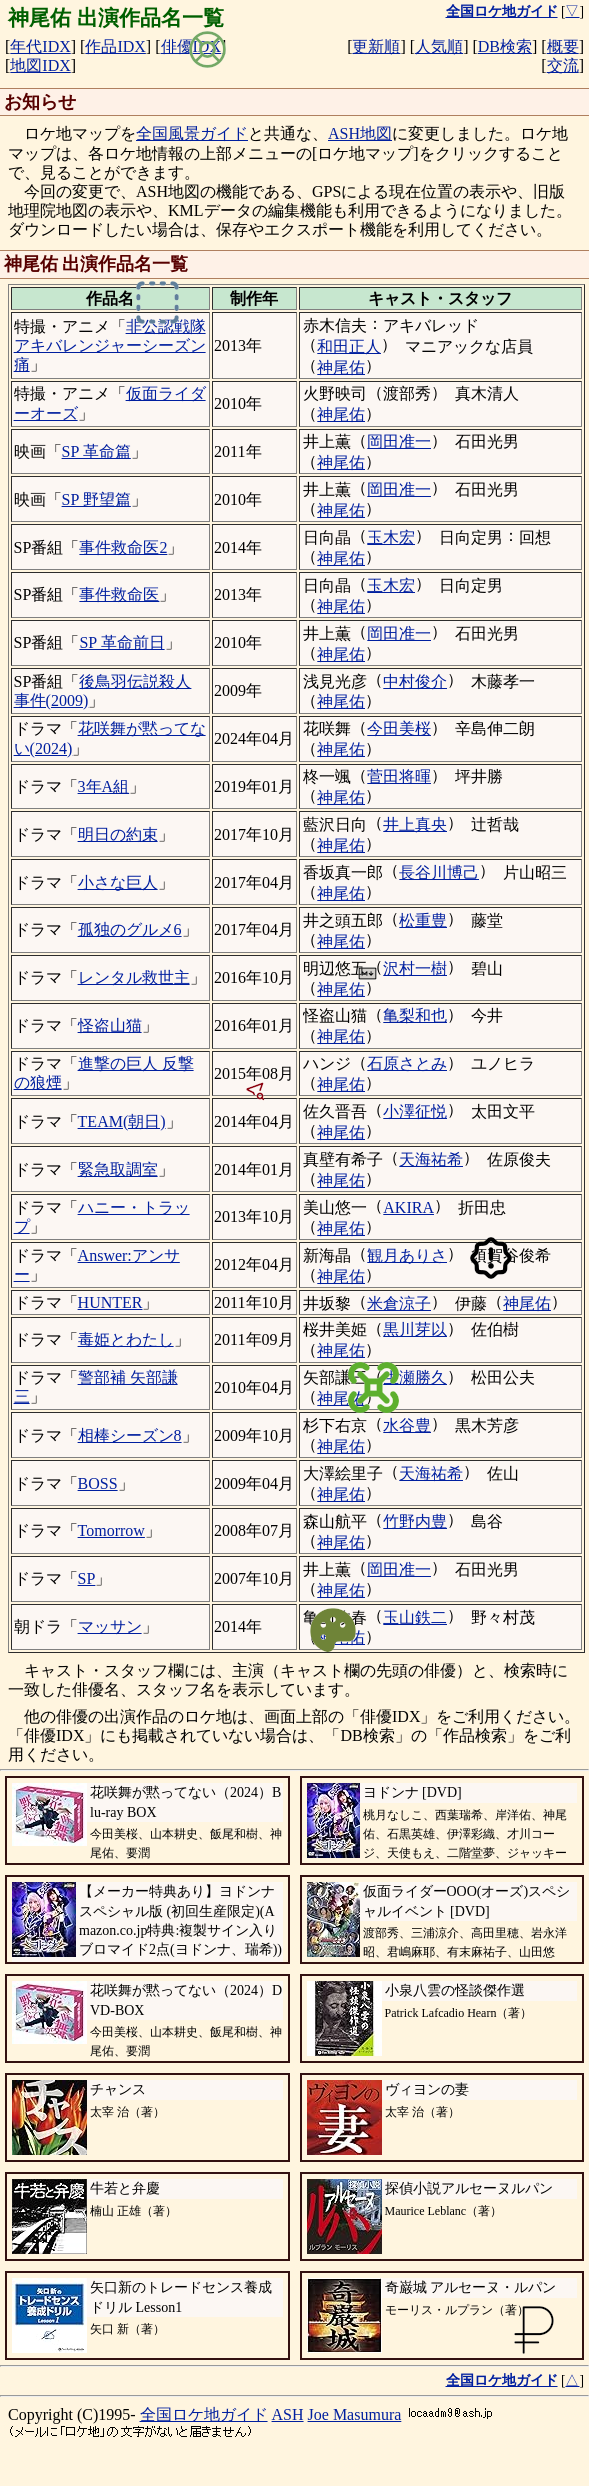  Describe the element at coordinates (534, 2330) in the screenshot. I see `indicates Russian ruble currency` at that location.